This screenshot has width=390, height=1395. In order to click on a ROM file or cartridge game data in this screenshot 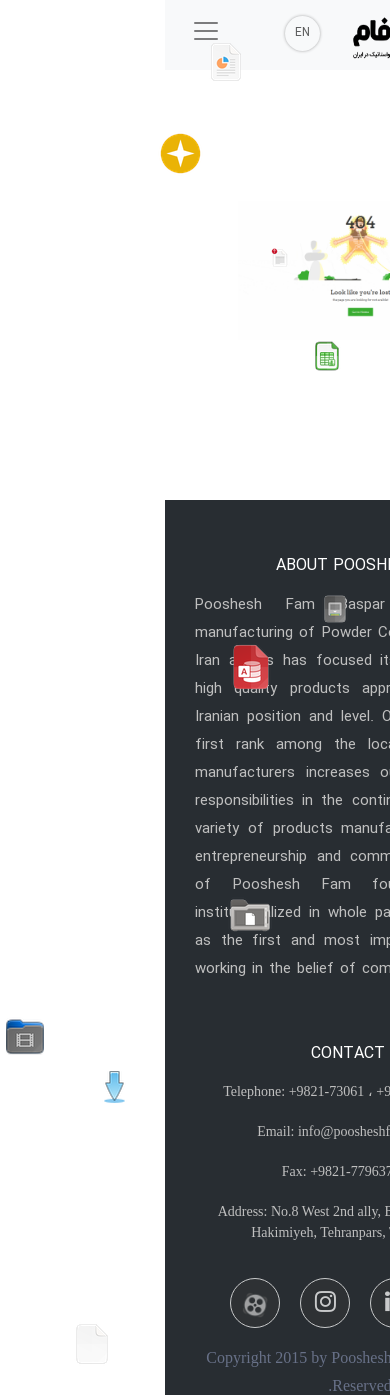, I will do `click(335, 609)`.